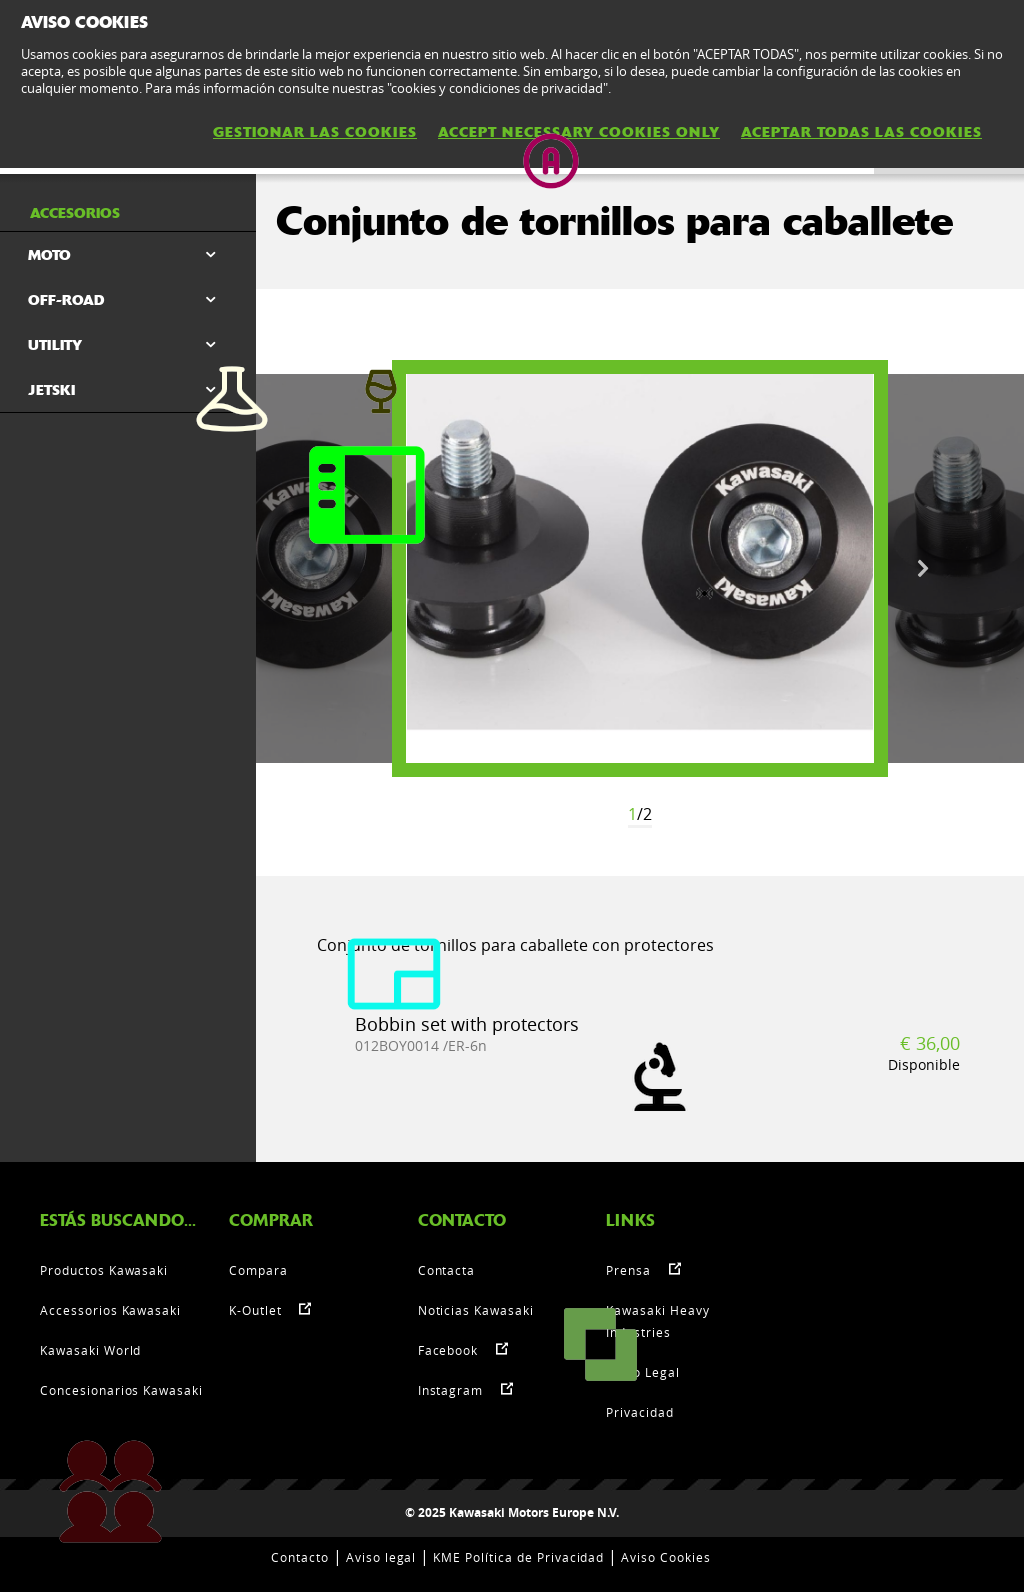 This screenshot has width=1024, height=1592. I want to click on browse wine selection or menu, so click(381, 390).